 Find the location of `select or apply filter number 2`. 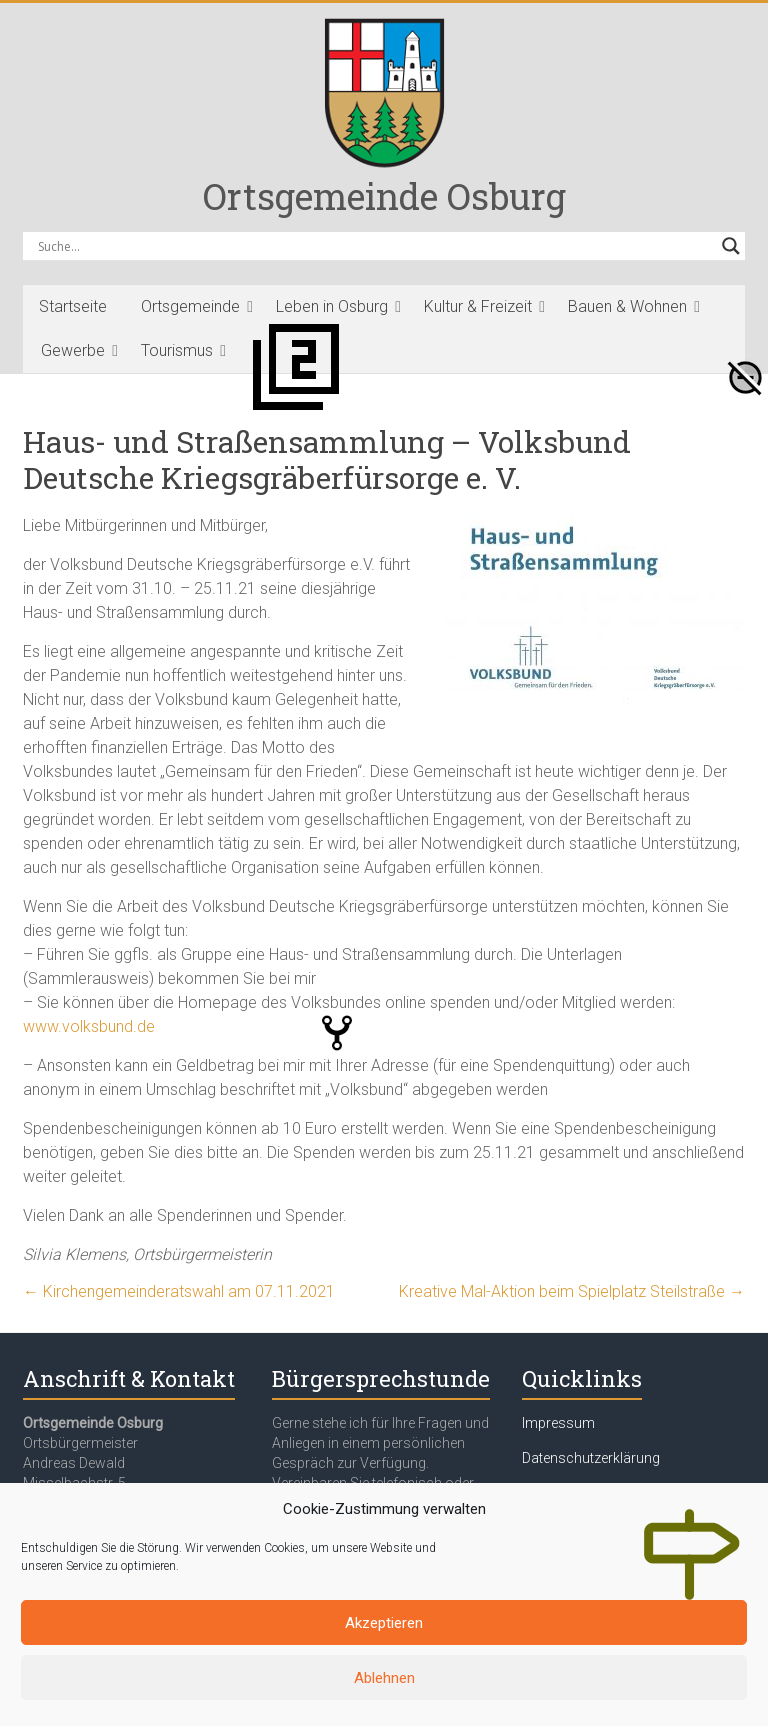

select or apply filter number 2 is located at coordinates (296, 367).